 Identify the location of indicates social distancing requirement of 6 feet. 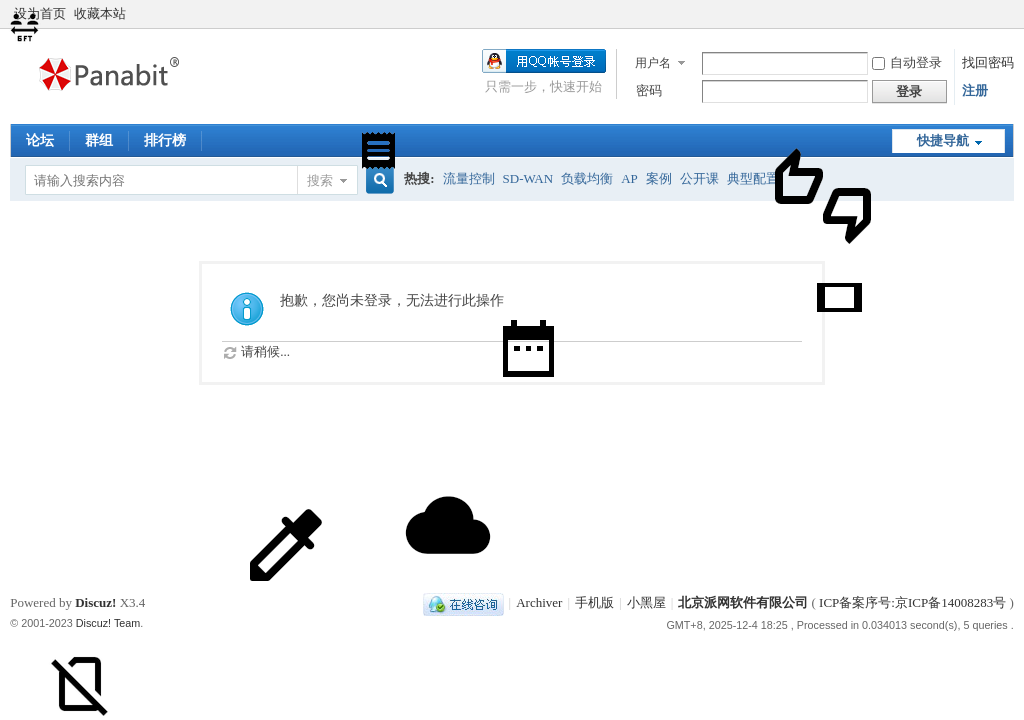
(24, 27).